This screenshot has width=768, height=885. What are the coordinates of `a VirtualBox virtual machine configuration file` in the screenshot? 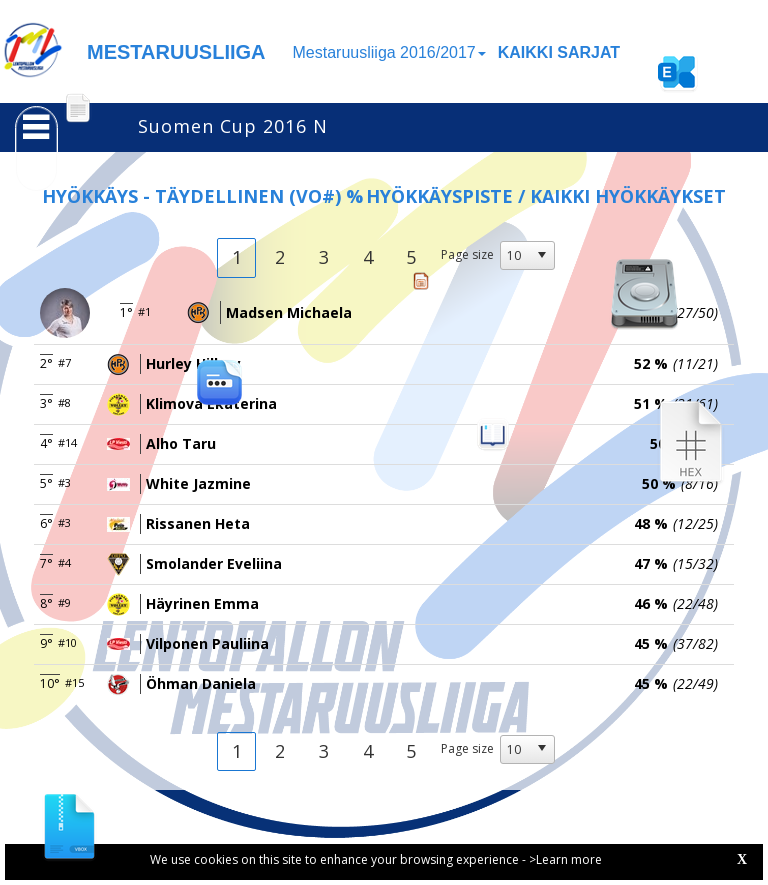 It's located at (69, 827).